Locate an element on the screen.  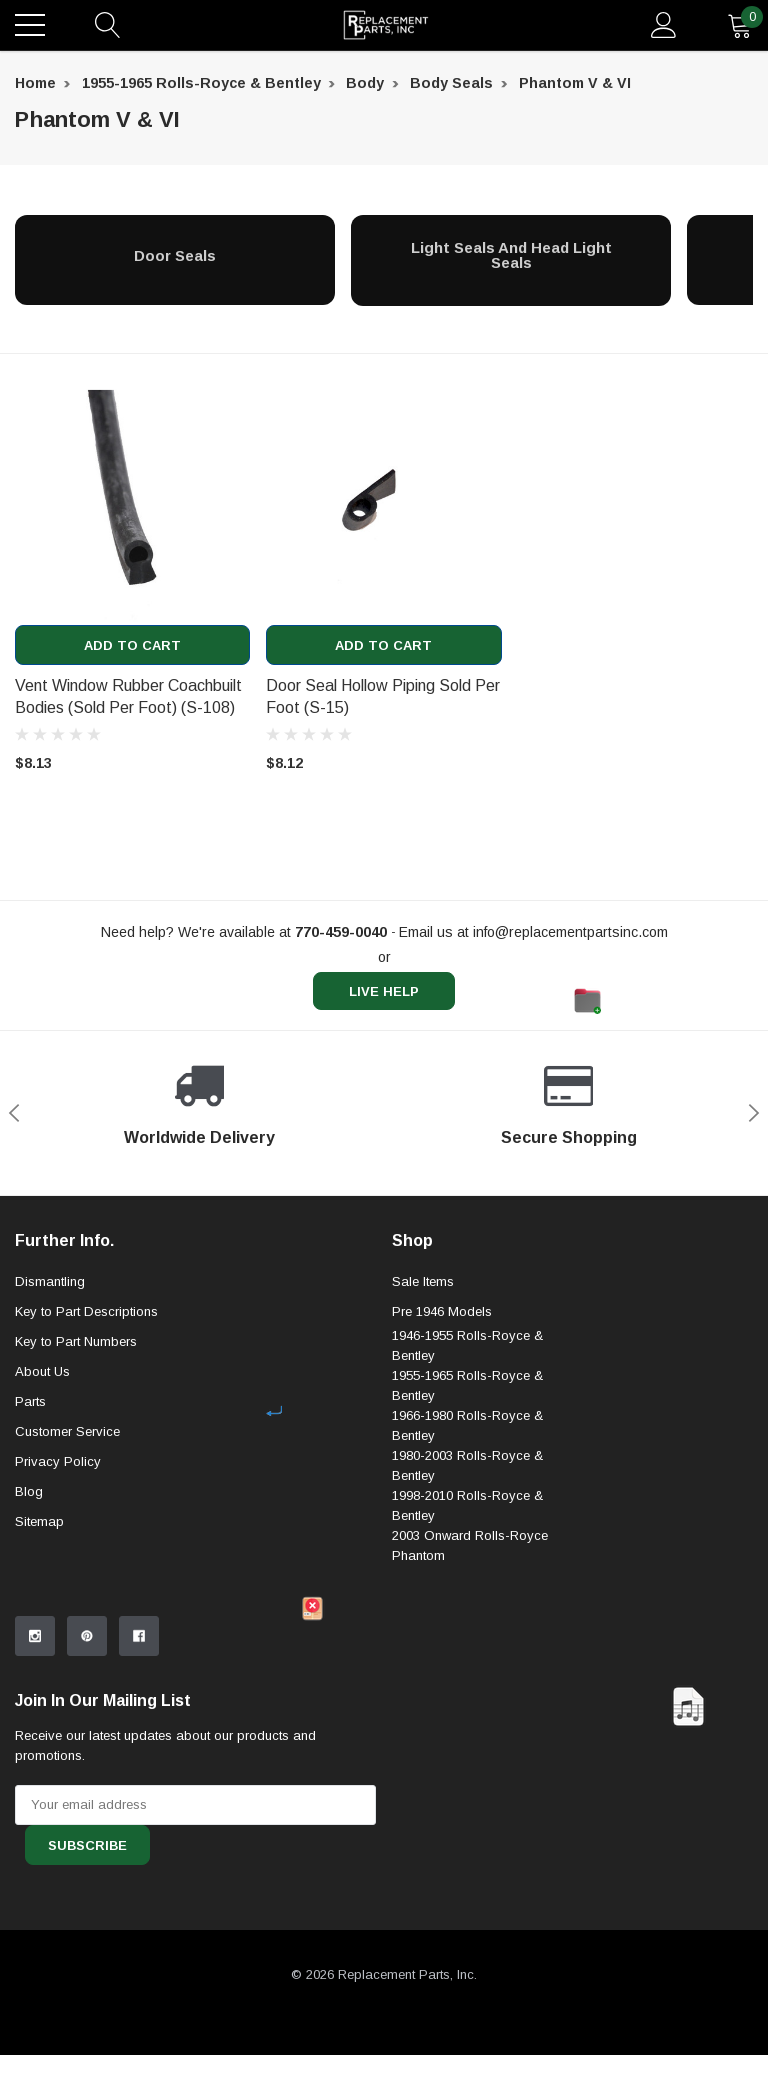
create a new folder is located at coordinates (587, 1000).